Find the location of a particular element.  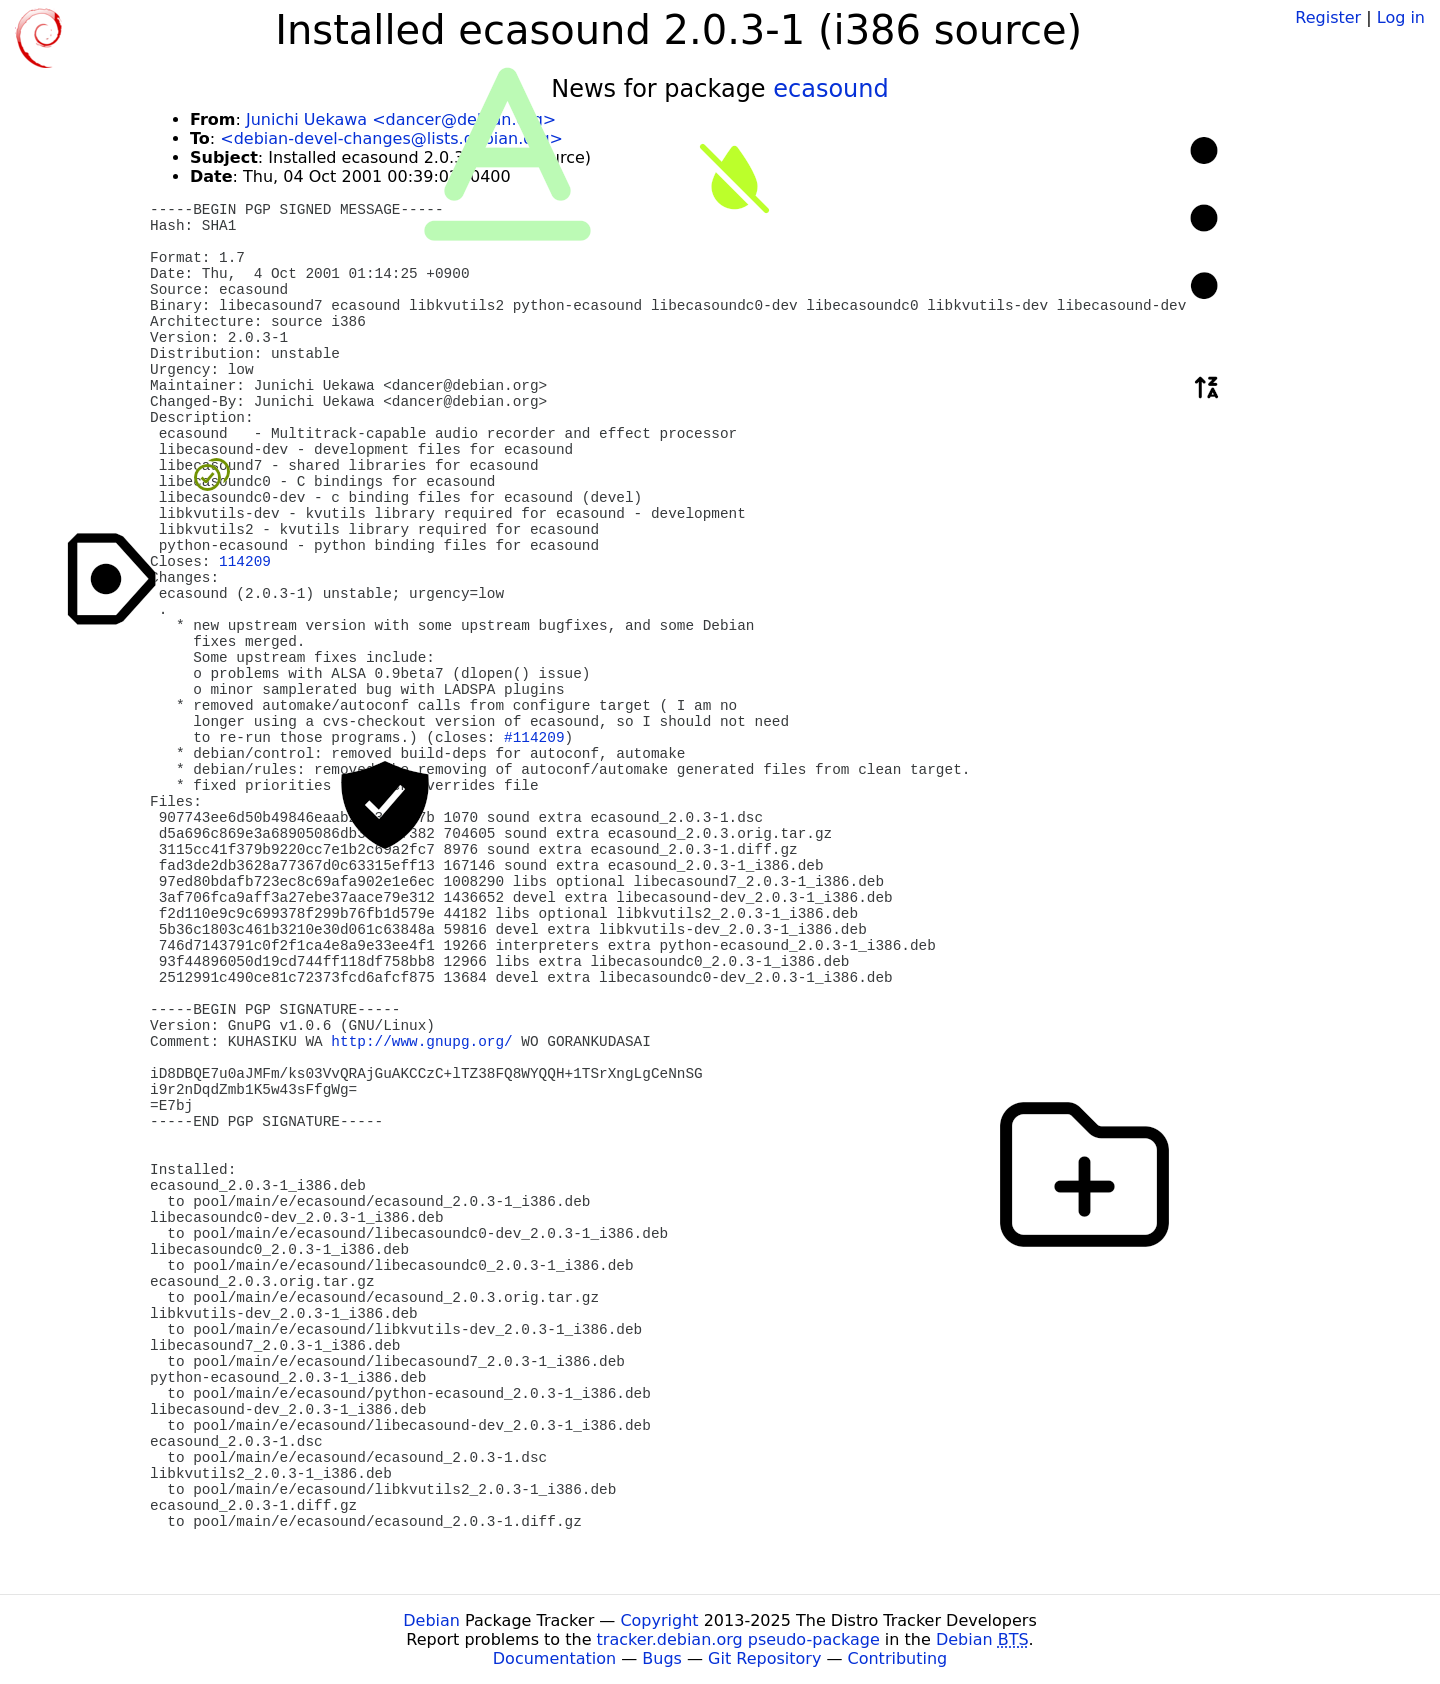

create a new folder is located at coordinates (1084, 1174).